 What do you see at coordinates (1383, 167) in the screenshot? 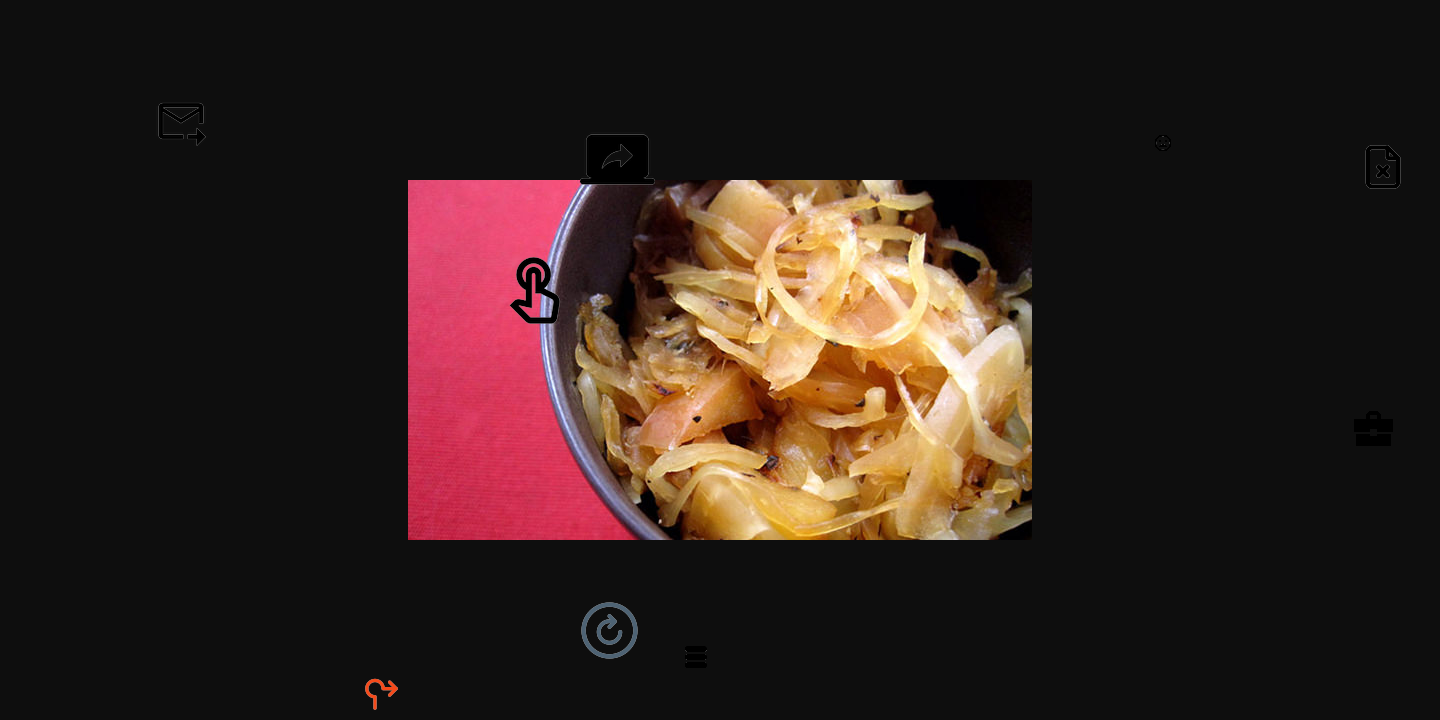
I see `delete or remove a file` at bounding box center [1383, 167].